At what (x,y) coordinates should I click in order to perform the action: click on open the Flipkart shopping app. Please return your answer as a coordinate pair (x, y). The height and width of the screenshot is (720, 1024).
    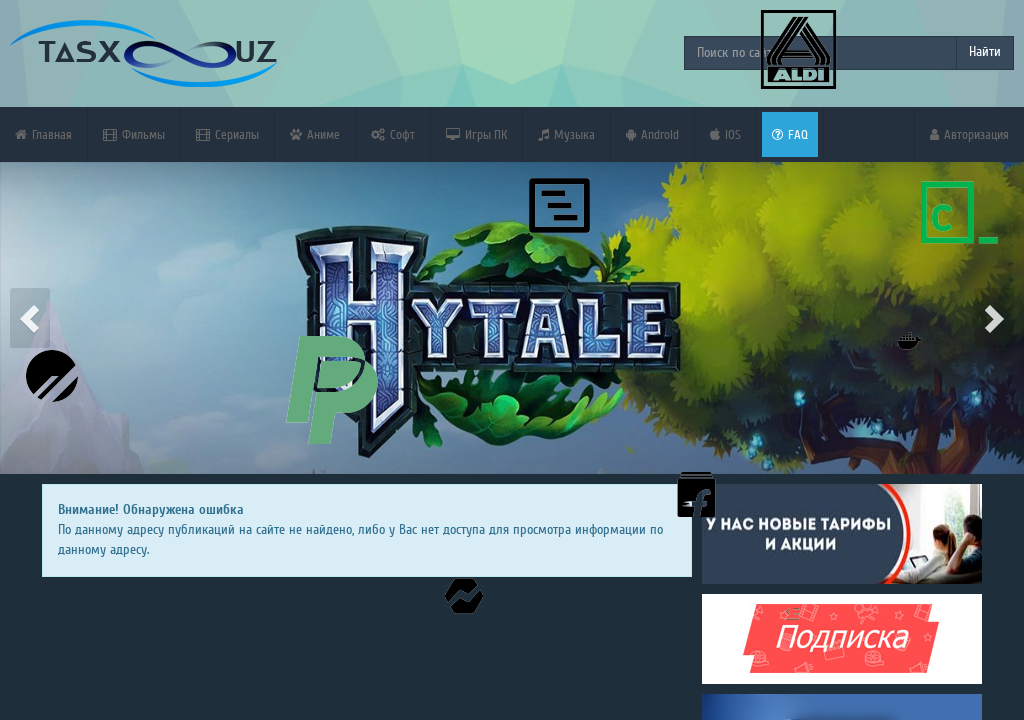
    Looking at the image, I should click on (696, 494).